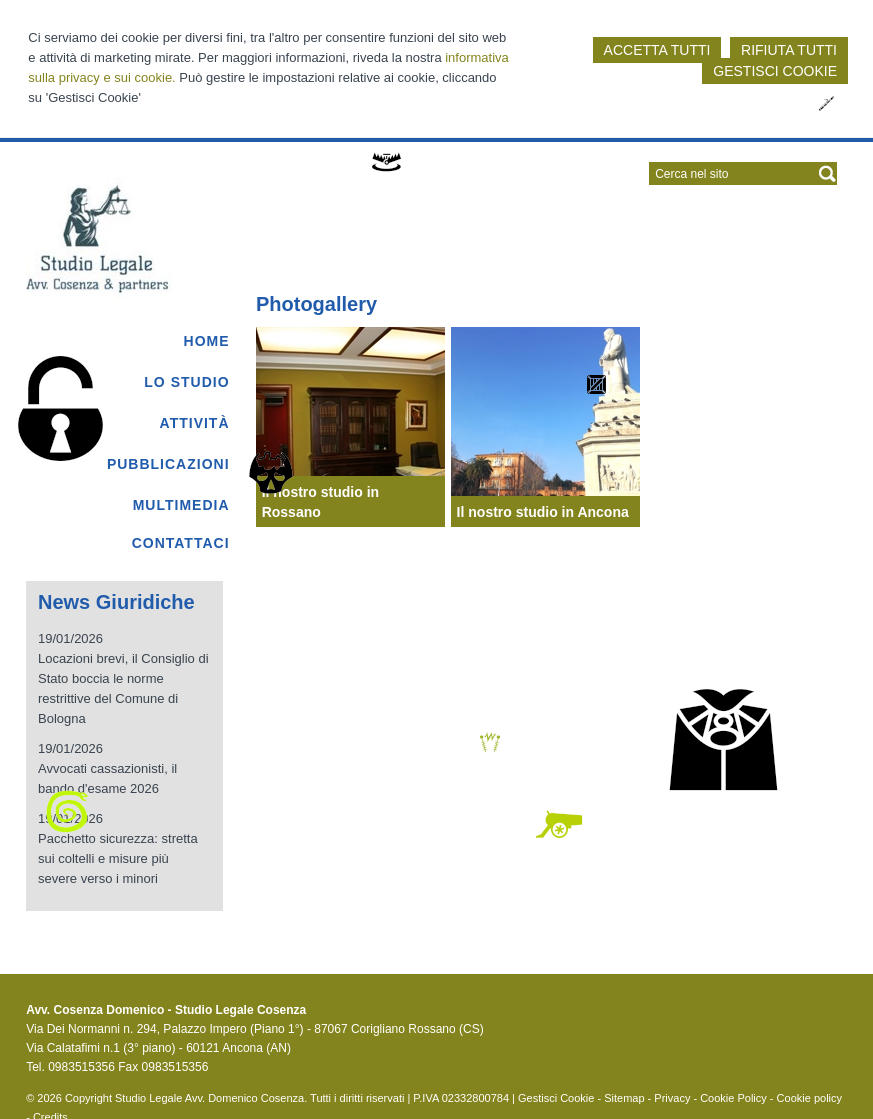  Describe the element at coordinates (596, 384) in the screenshot. I see `open inventory or storage` at that location.